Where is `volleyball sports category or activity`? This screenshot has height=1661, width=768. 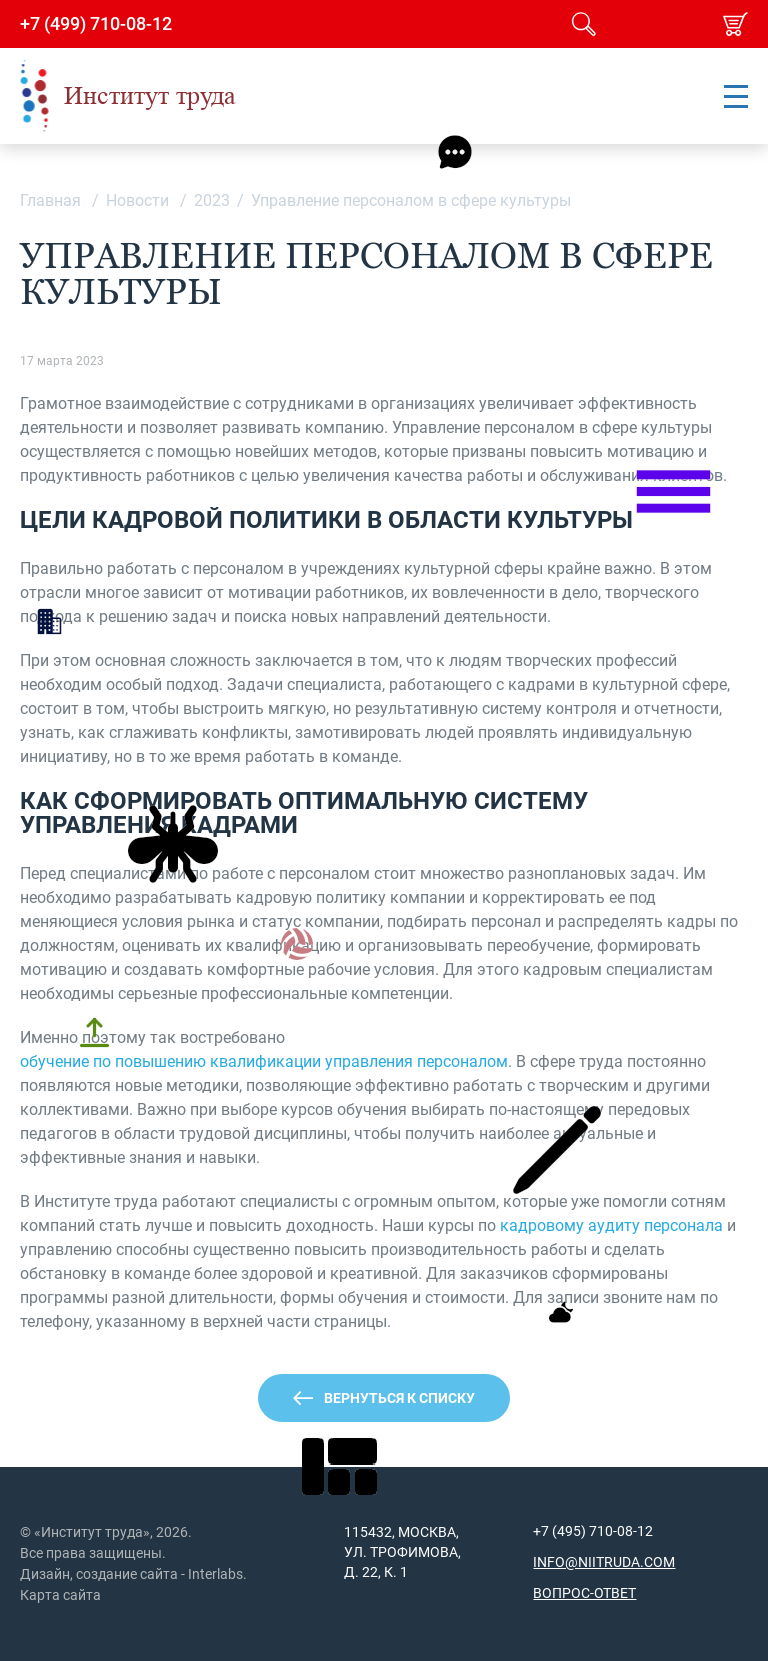 volleyball sports category or activity is located at coordinates (297, 944).